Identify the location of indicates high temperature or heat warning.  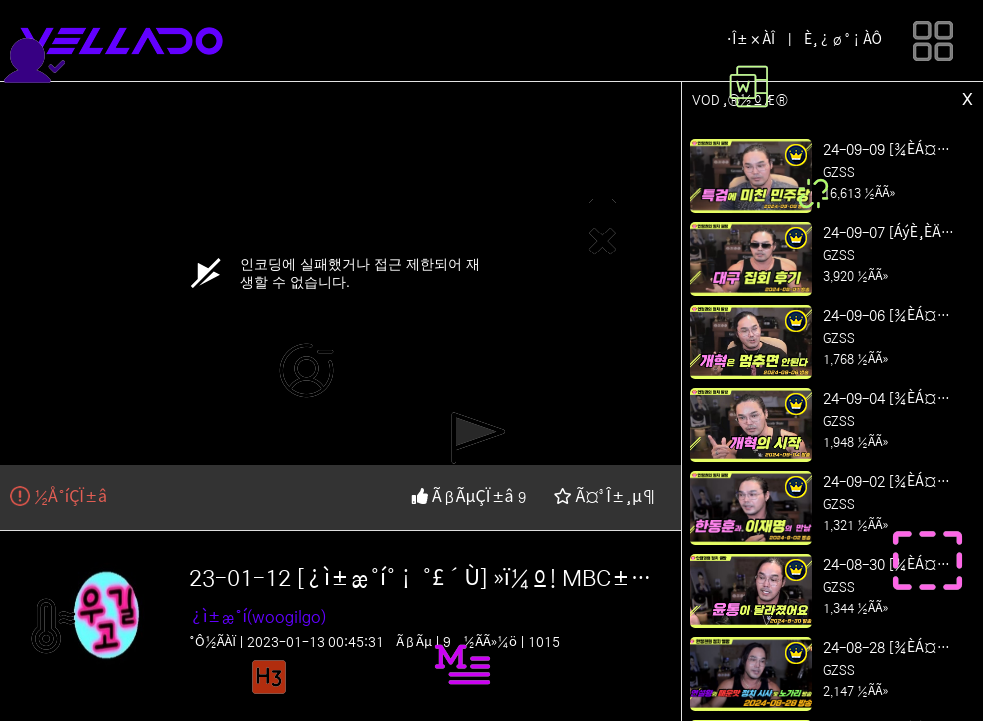
(48, 626).